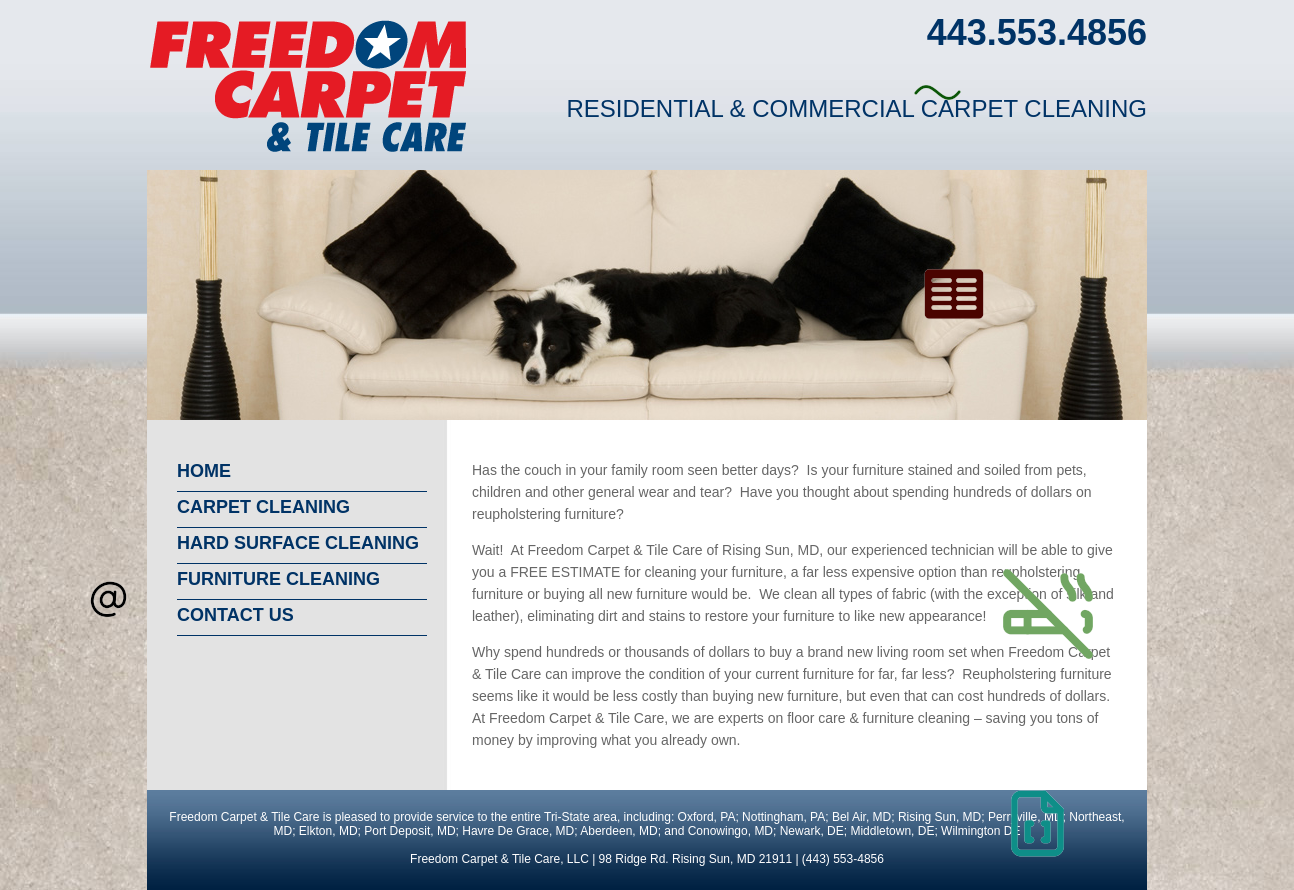  Describe the element at coordinates (954, 294) in the screenshot. I see `switch to multi-column text layout` at that location.